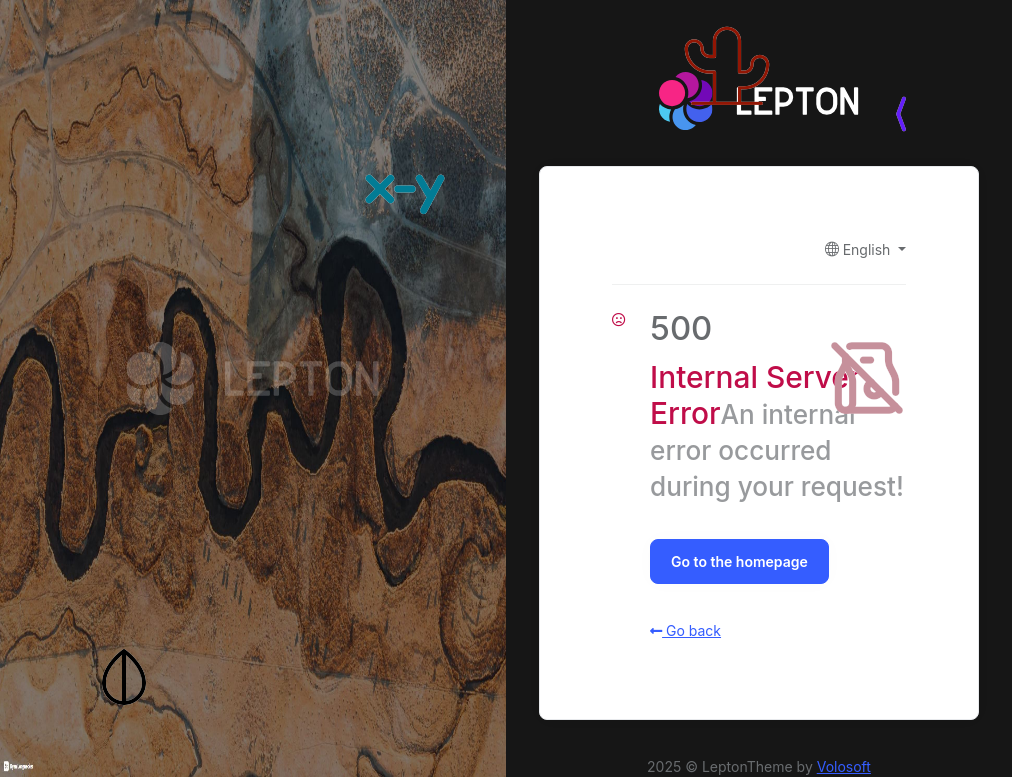  I want to click on adjust opacity or transparency level, so click(124, 679).